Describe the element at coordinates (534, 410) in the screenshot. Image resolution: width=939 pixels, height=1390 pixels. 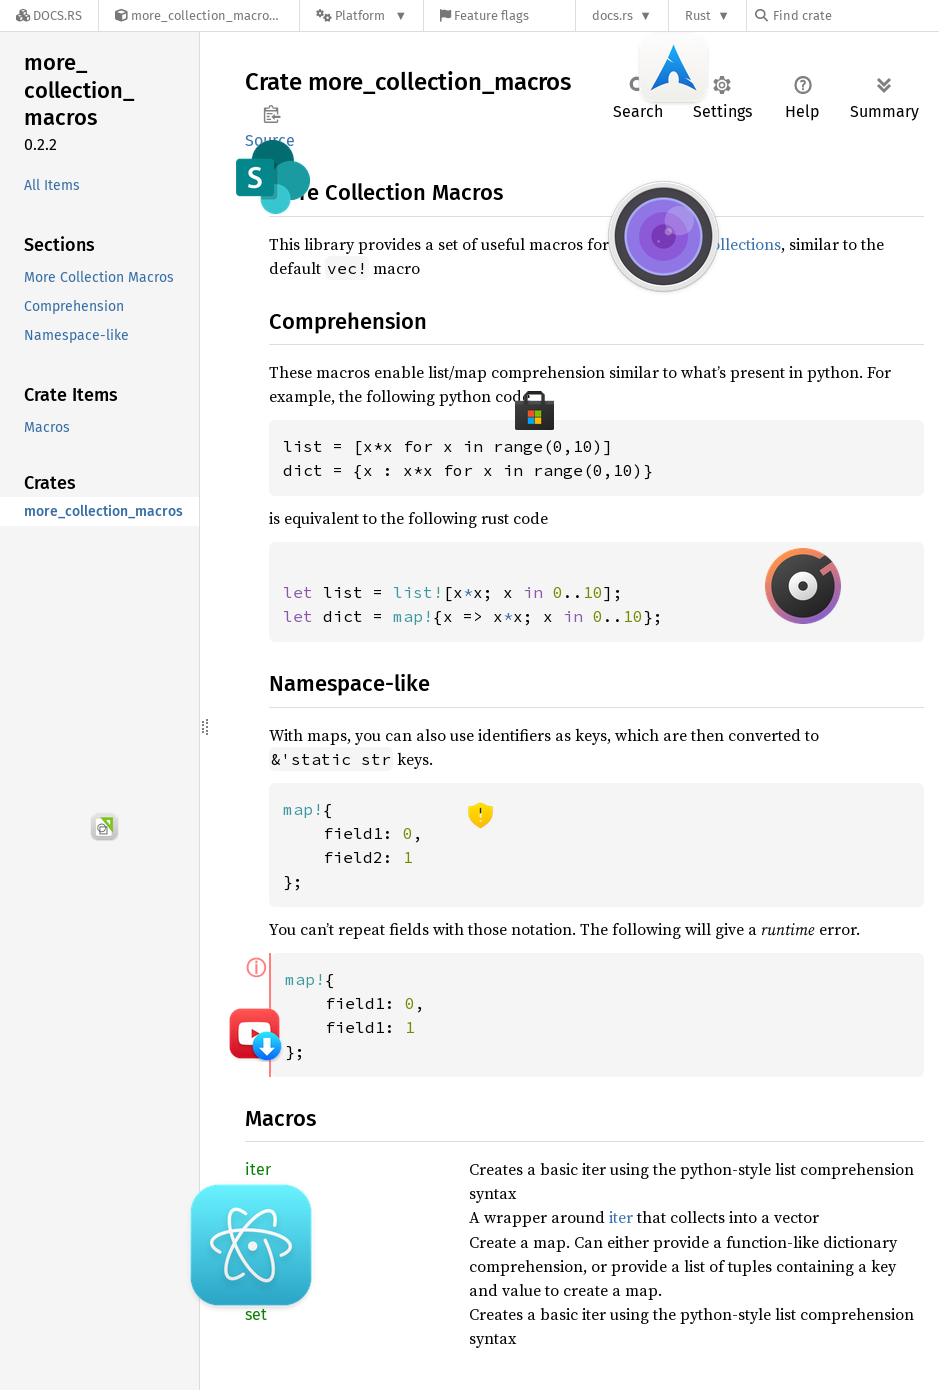
I see `open the Microsoft Store app` at that location.